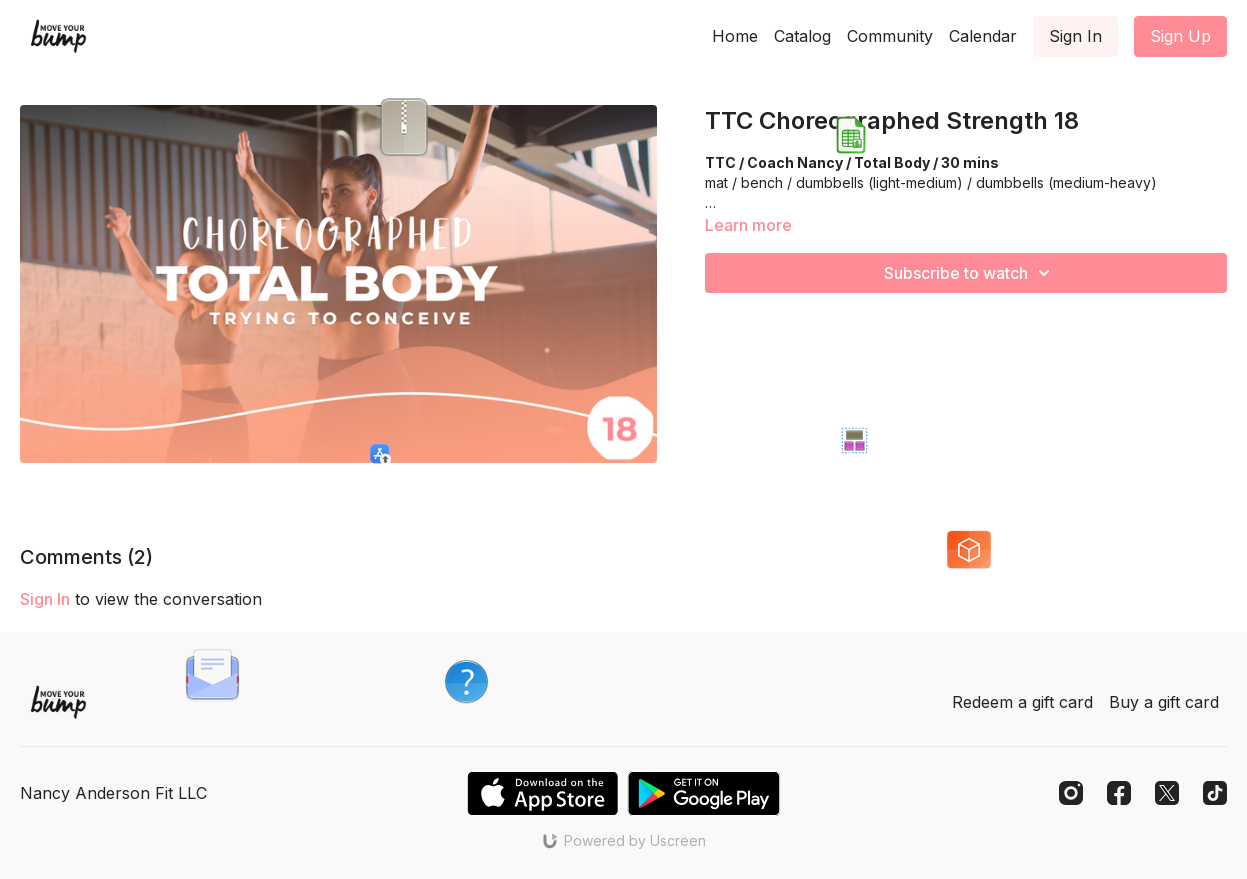  I want to click on libreoffice calc spreadsheet template file, so click(851, 135).